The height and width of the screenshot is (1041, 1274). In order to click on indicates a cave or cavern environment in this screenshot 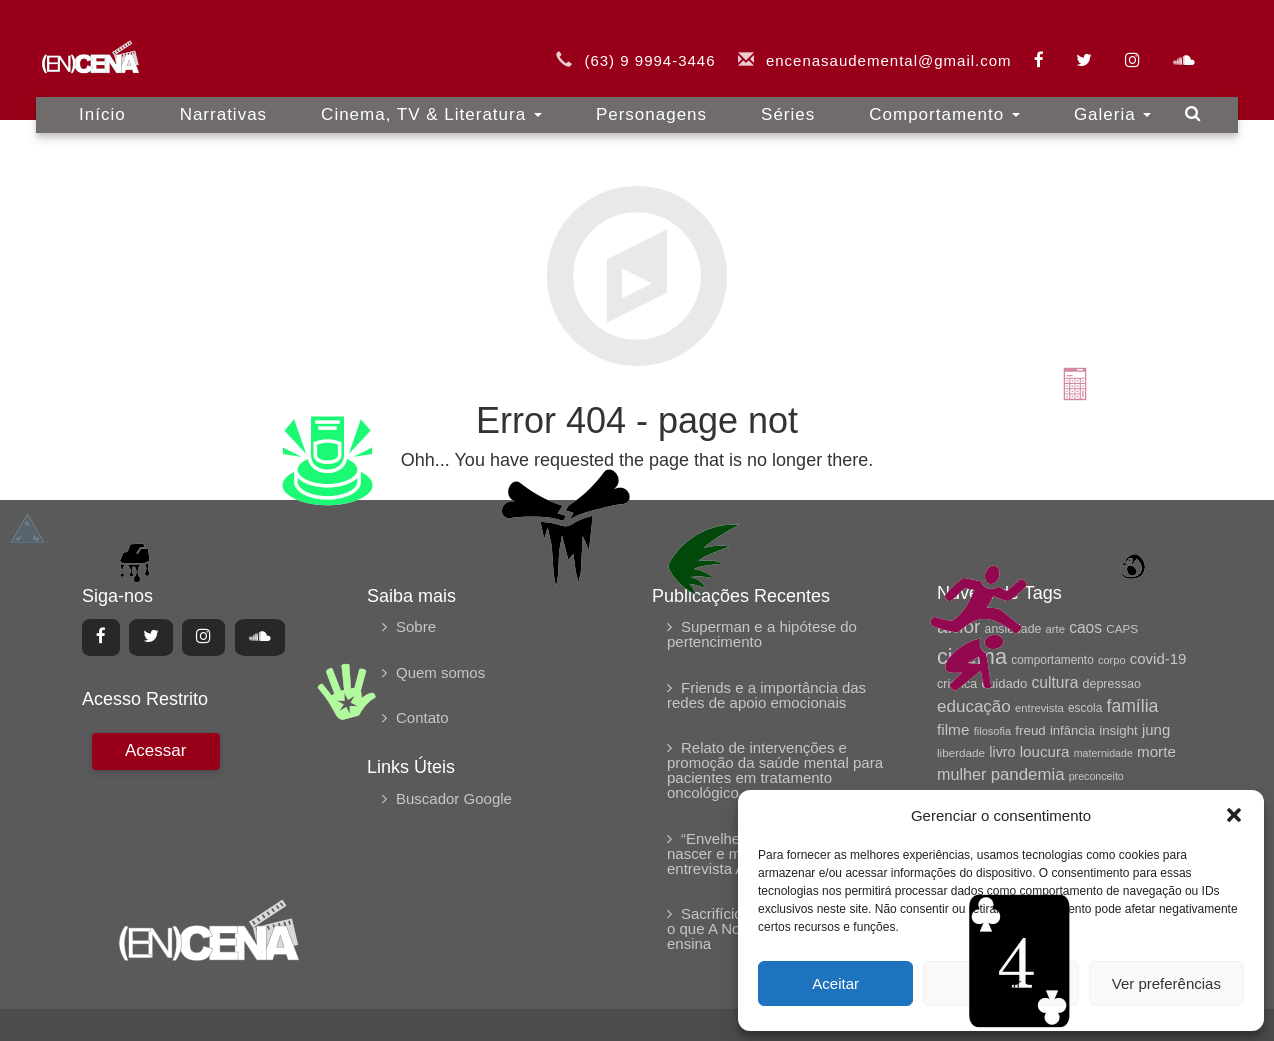, I will do `click(136, 563)`.